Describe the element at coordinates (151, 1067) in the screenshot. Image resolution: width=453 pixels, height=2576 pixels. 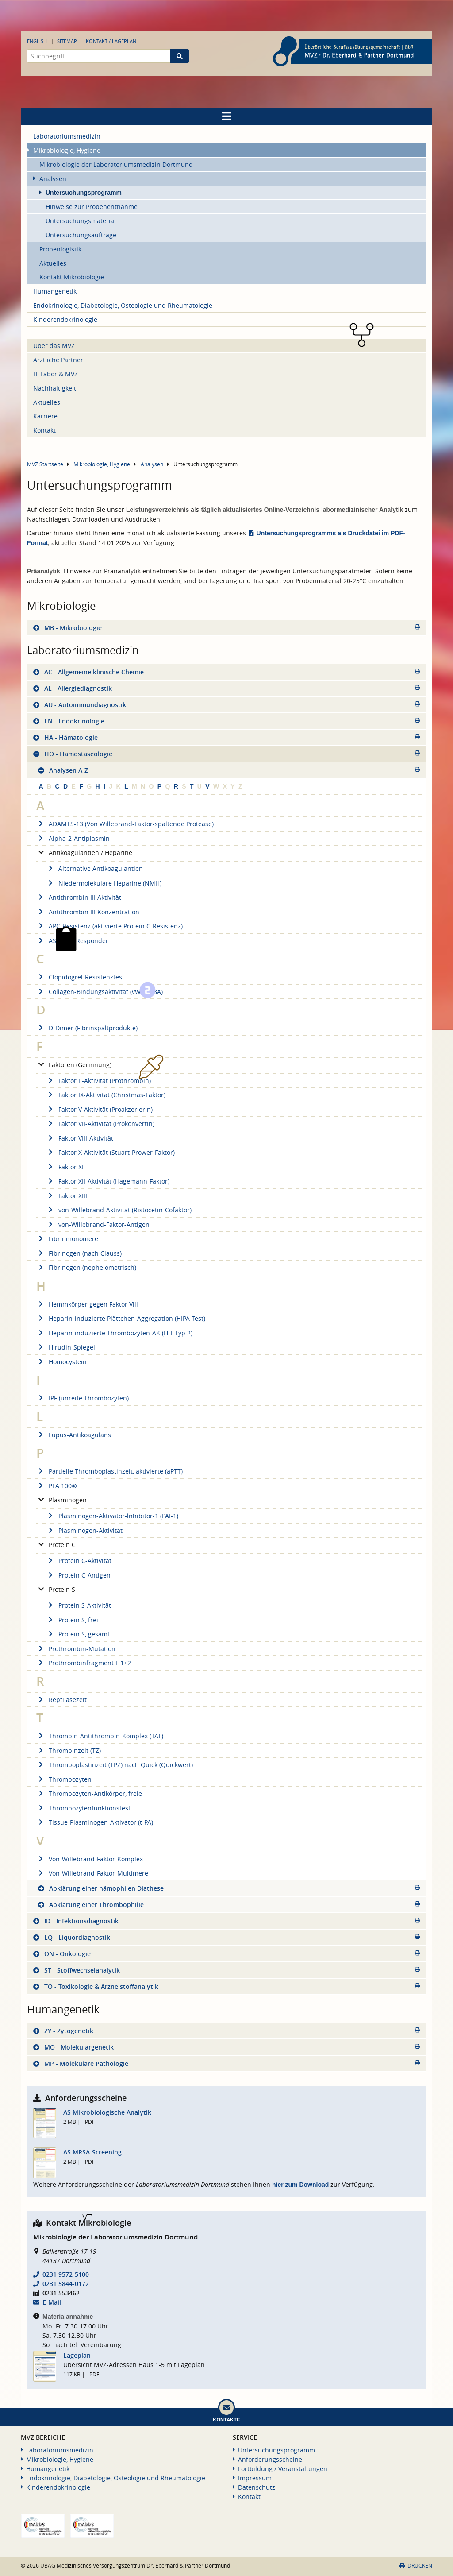
I see `sample a color from the canvas` at that location.